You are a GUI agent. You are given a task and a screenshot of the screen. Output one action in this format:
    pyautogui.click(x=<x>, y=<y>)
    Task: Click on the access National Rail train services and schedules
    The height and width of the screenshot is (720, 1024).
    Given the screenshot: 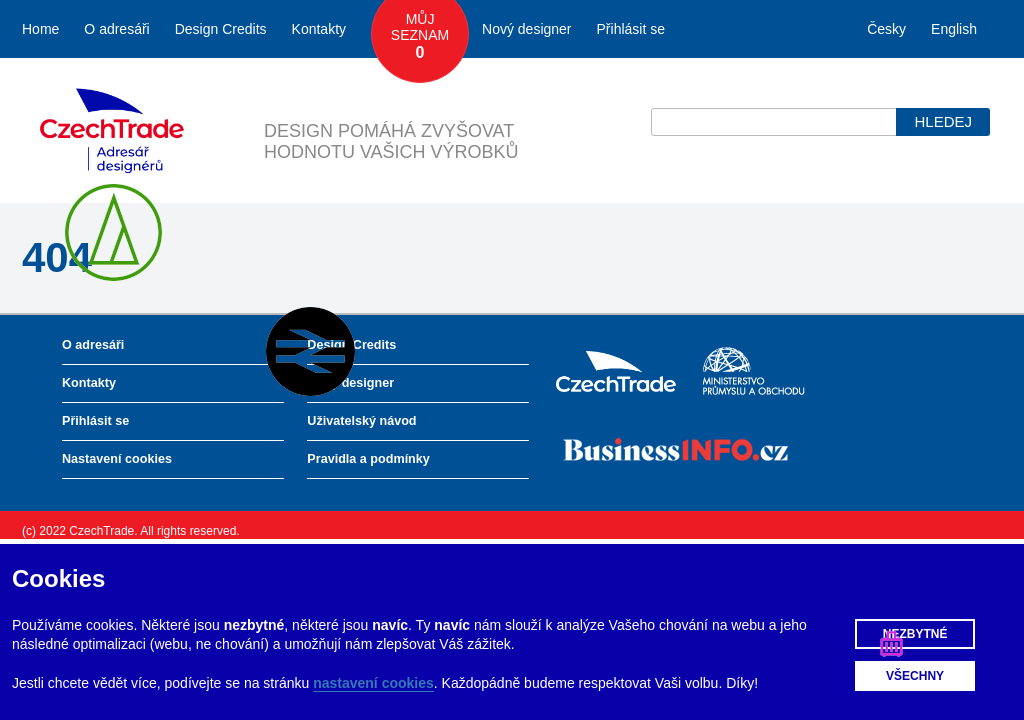 What is the action you would take?
    pyautogui.click(x=310, y=351)
    